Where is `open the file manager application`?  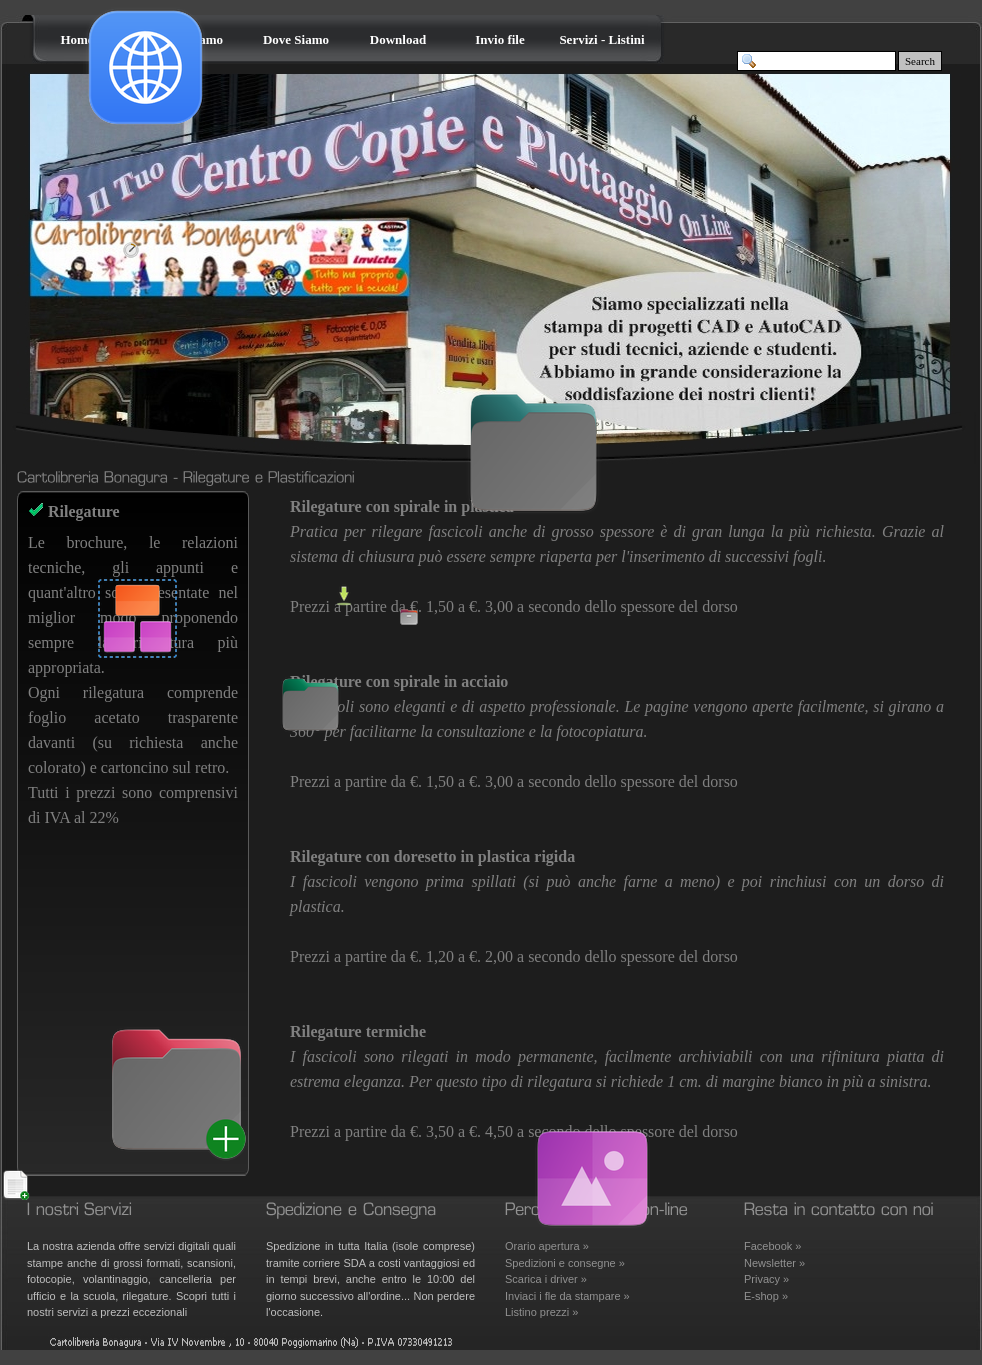
open the file manager application is located at coordinates (409, 617).